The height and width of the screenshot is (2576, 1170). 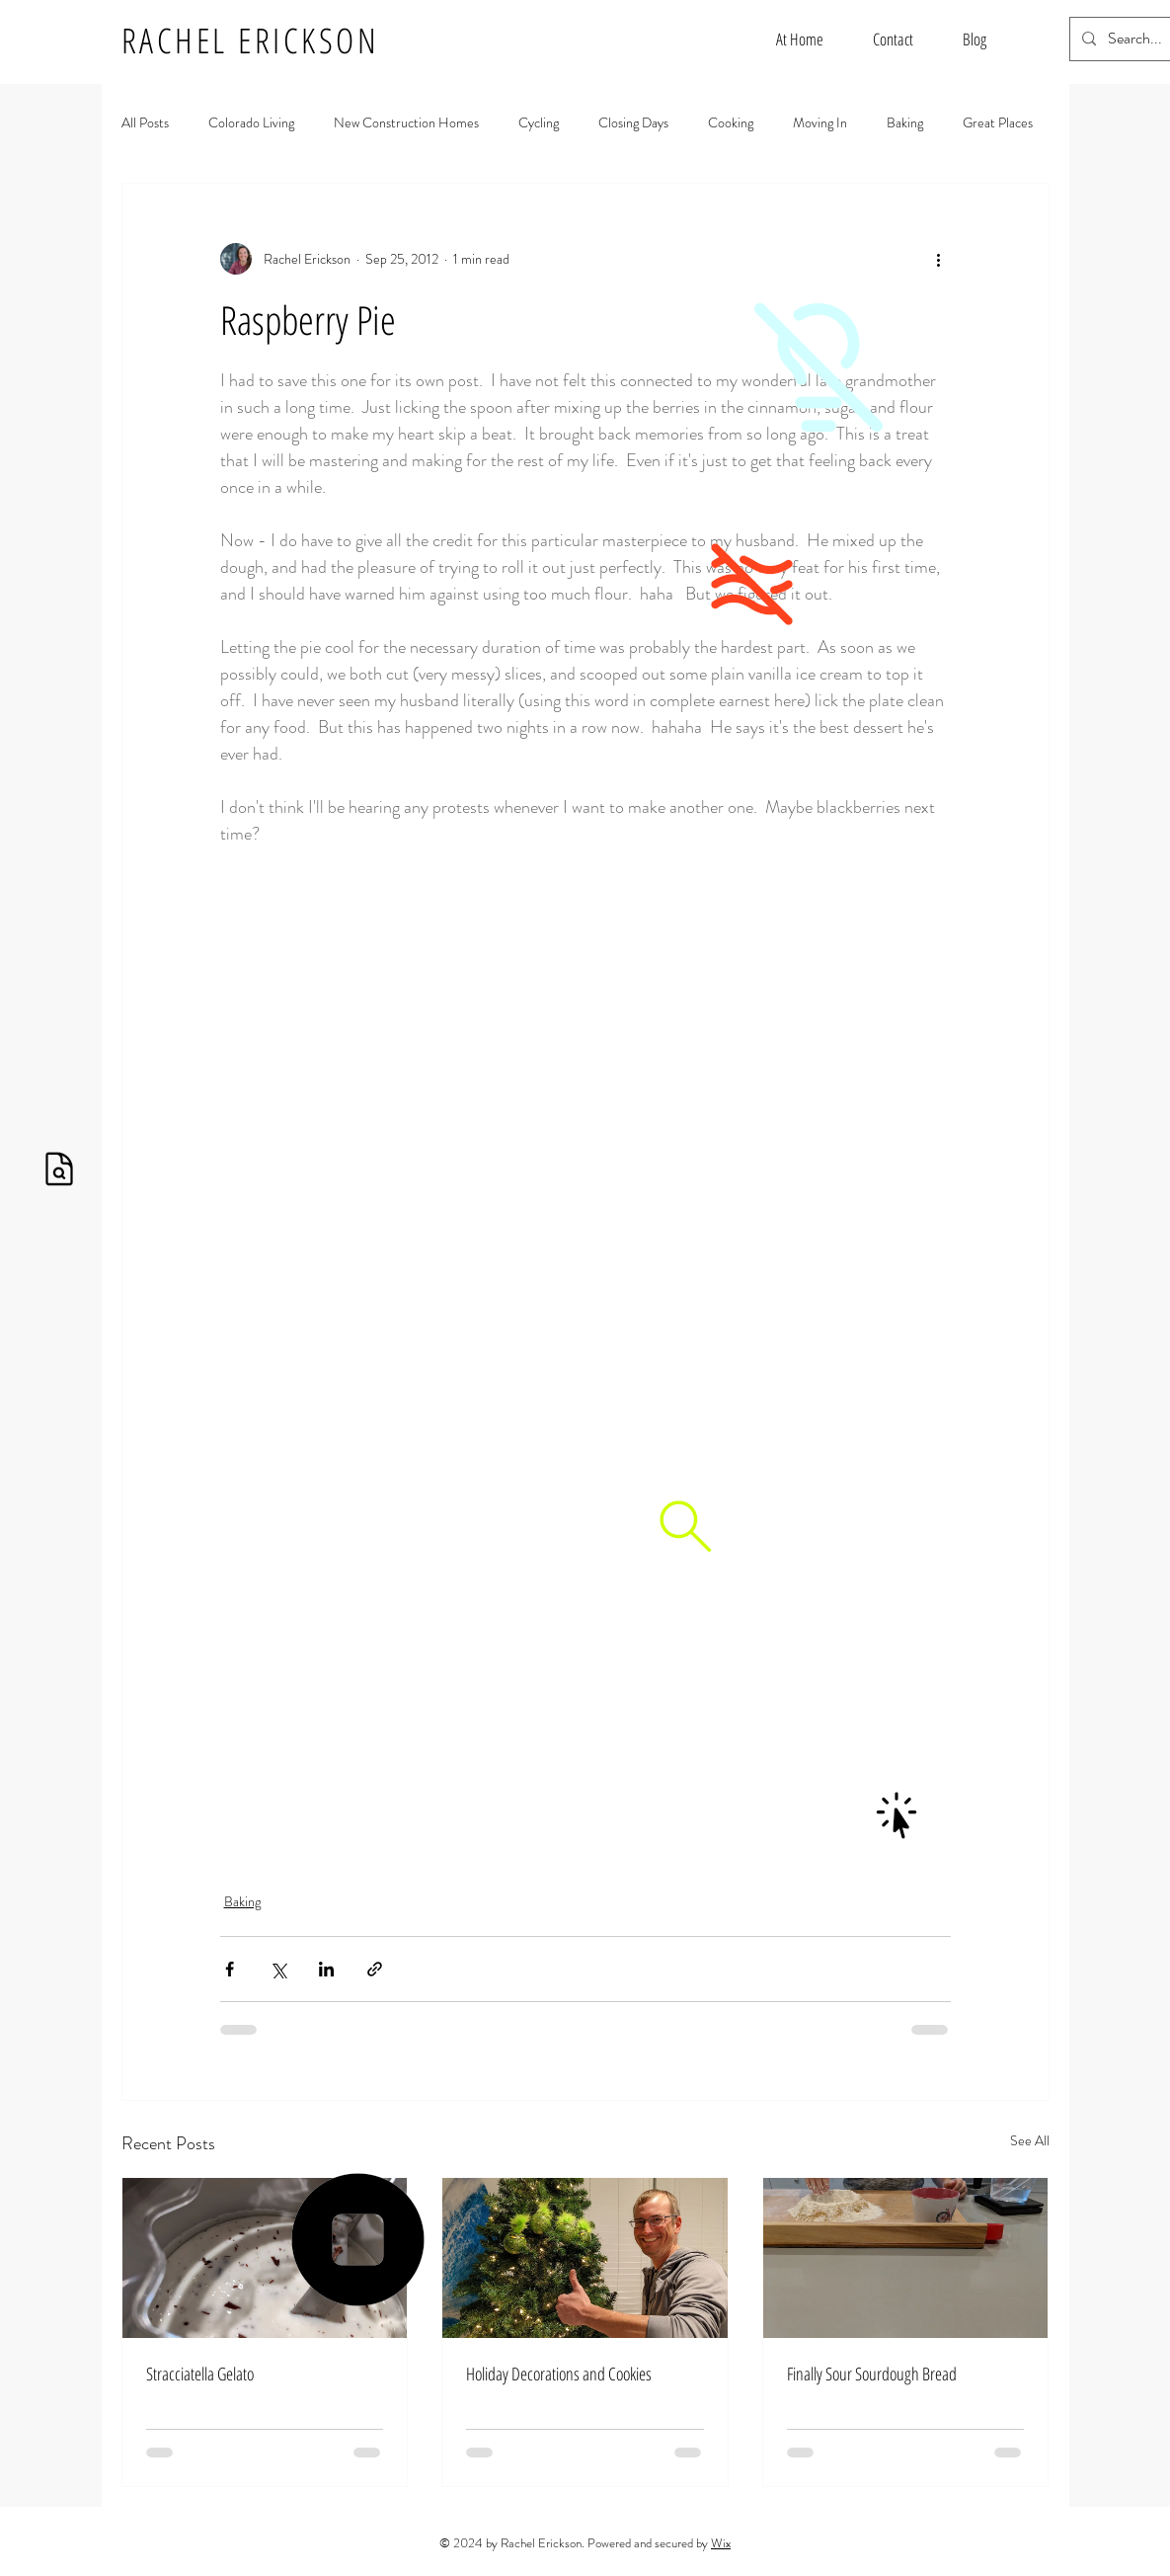 What do you see at coordinates (357, 2239) in the screenshot?
I see `stop media playback` at bounding box center [357, 2239].